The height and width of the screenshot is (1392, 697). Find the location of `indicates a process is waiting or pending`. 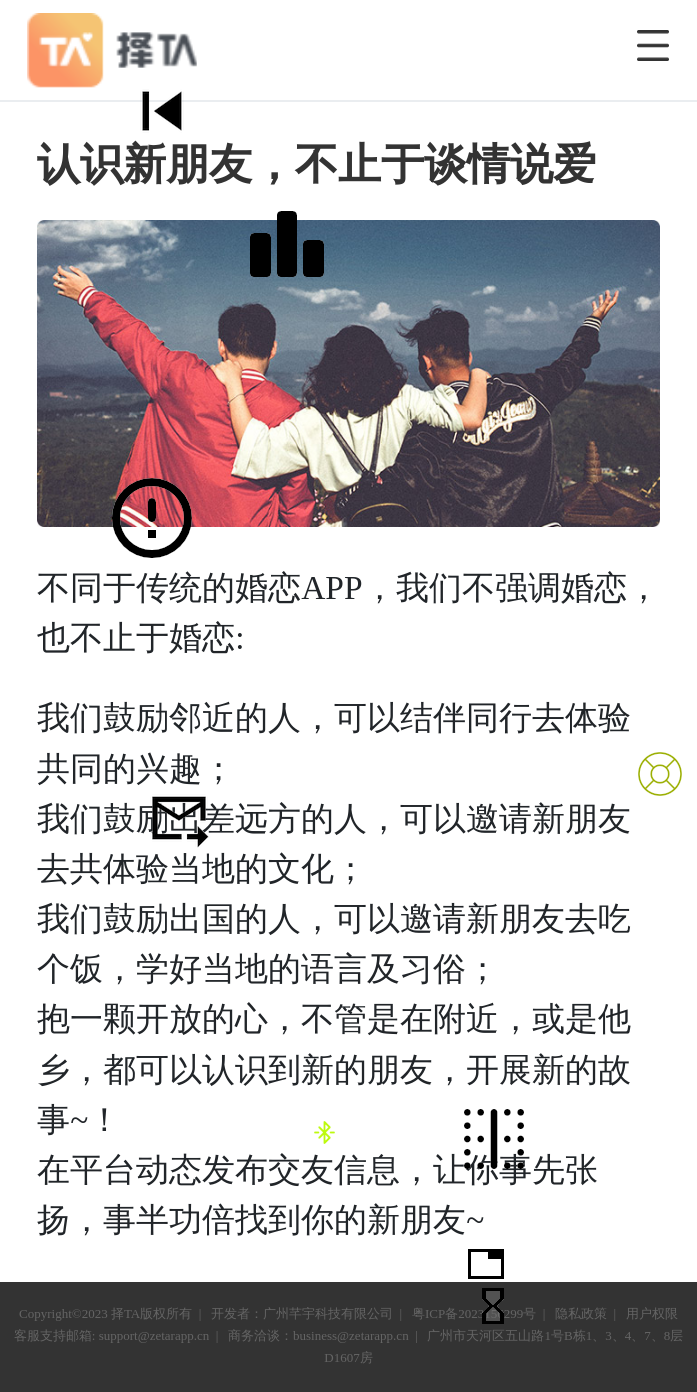

indicates a process is waiting or pending is located at coordinates (493, 1306).